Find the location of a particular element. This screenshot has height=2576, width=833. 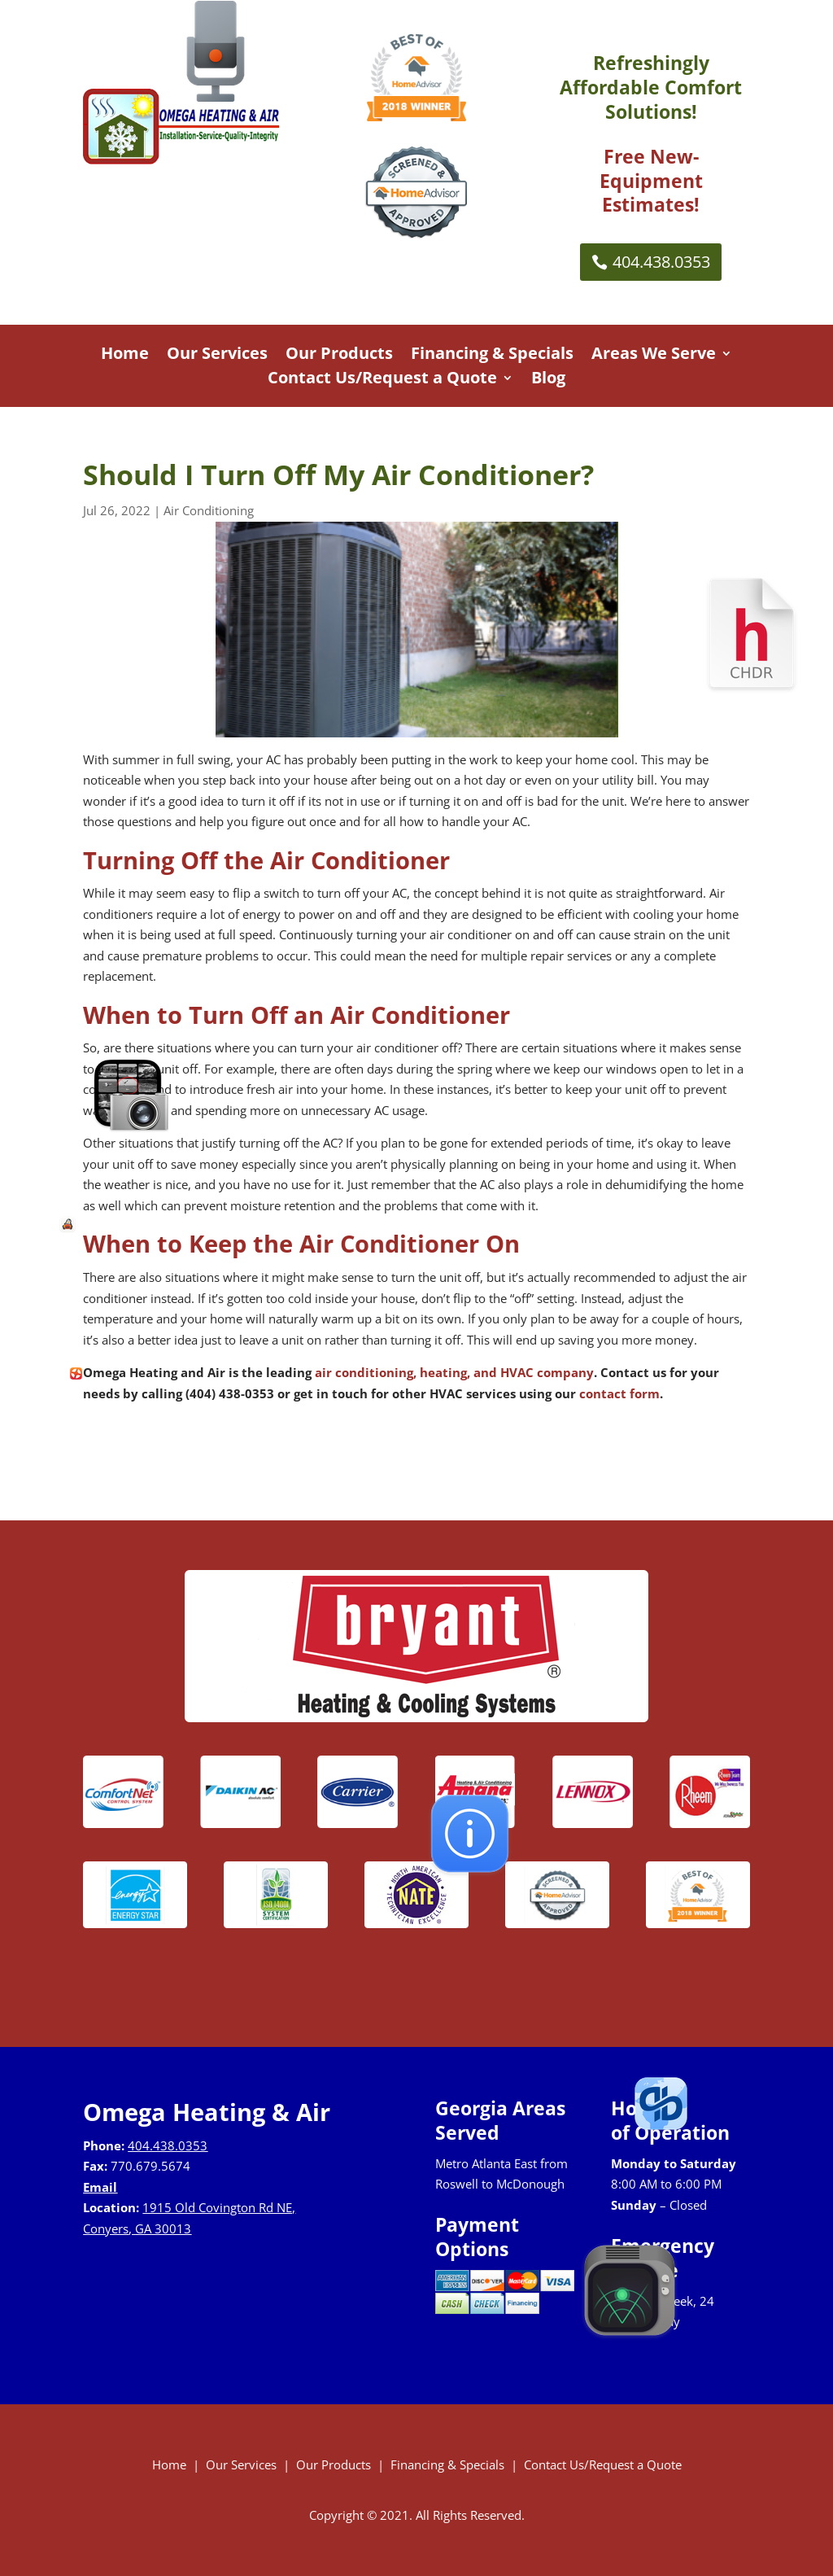

a C/C++ header file (.h) is located at coordinates (752, 635).